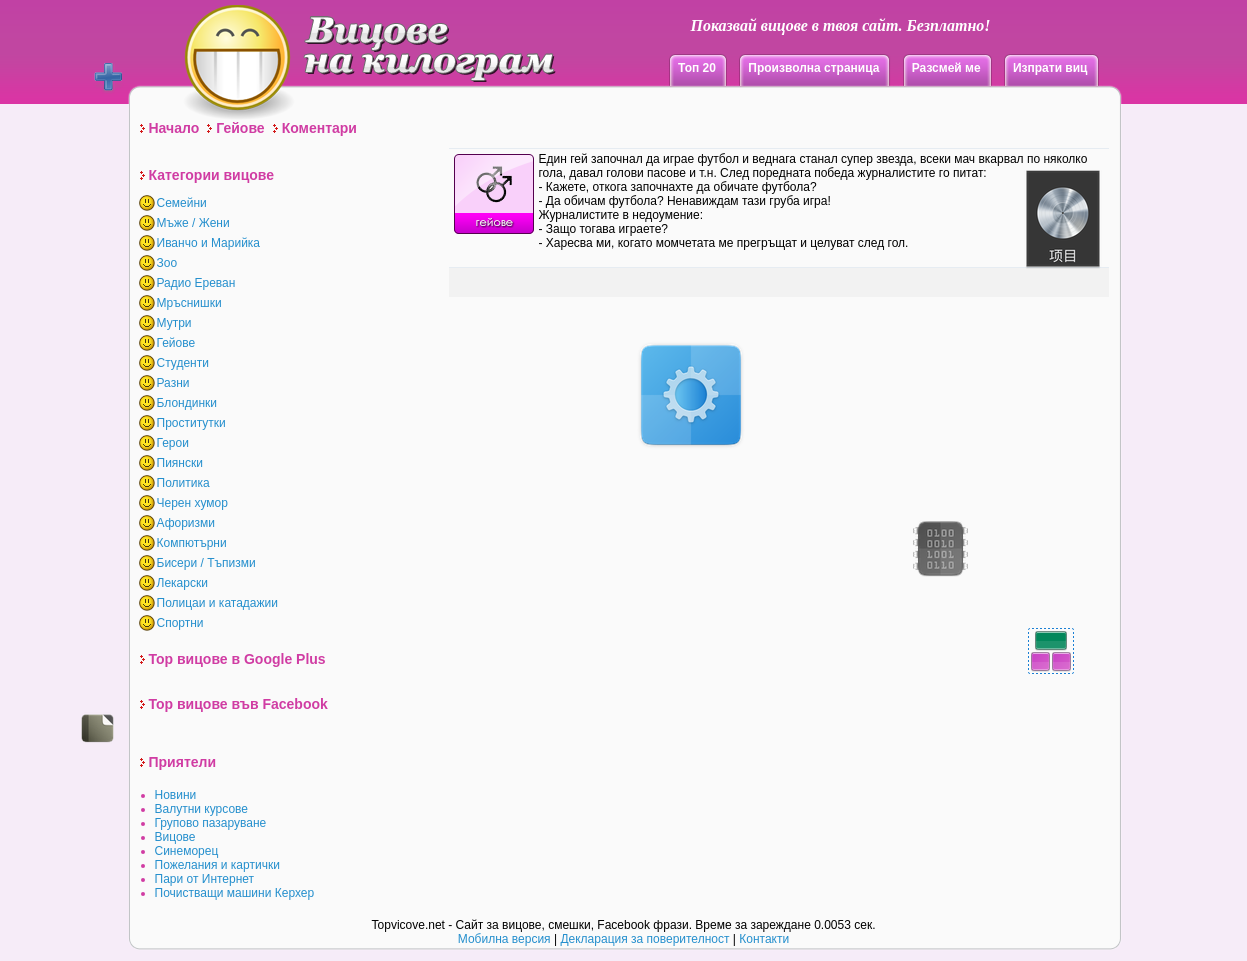  What do you see at coordinates (691, 395) in the screenshot?
I see `access system runtime components` at bounding box center [691, 395].